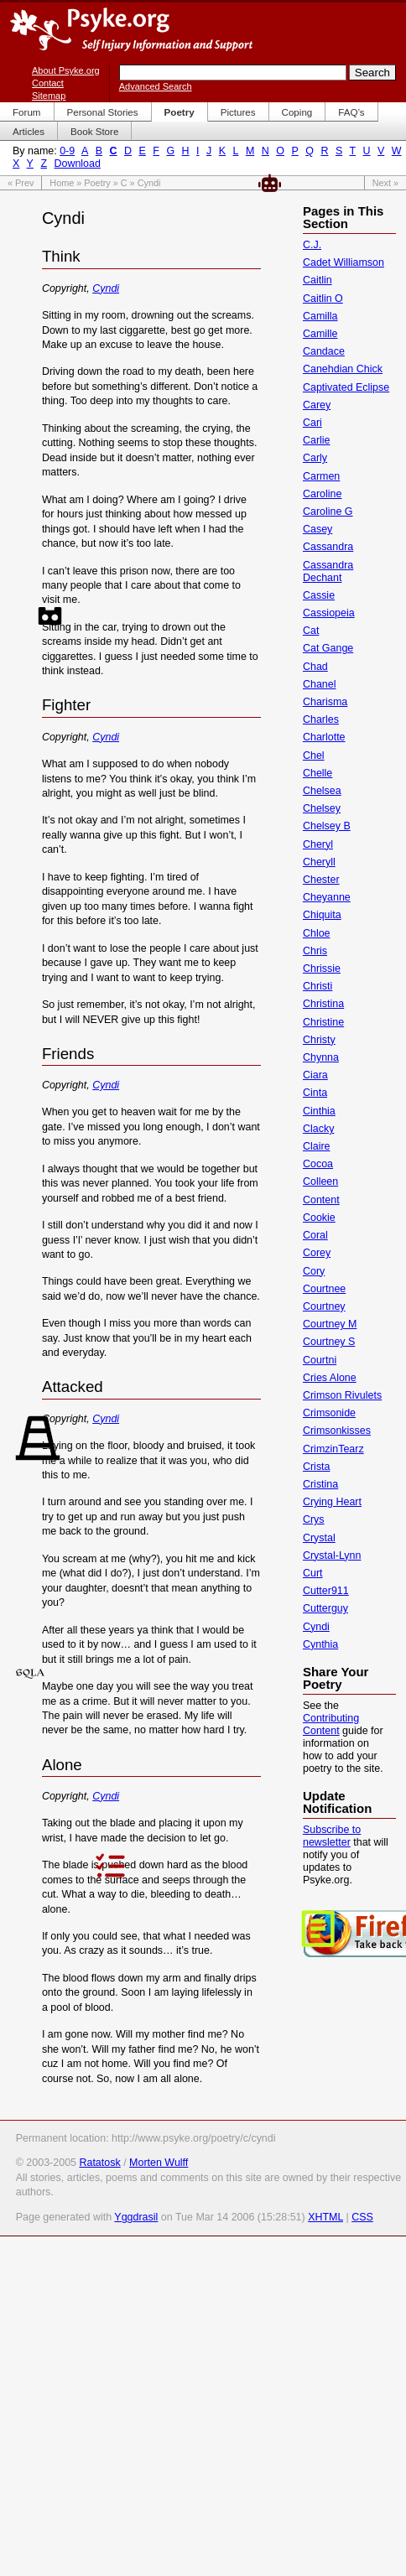 Image resolution: width=406 pixels, height=2576 pixels. Describe the element at coordinates (38, 1438) in the screenshot. I see `indicates a road closure or blocked area` at that location.